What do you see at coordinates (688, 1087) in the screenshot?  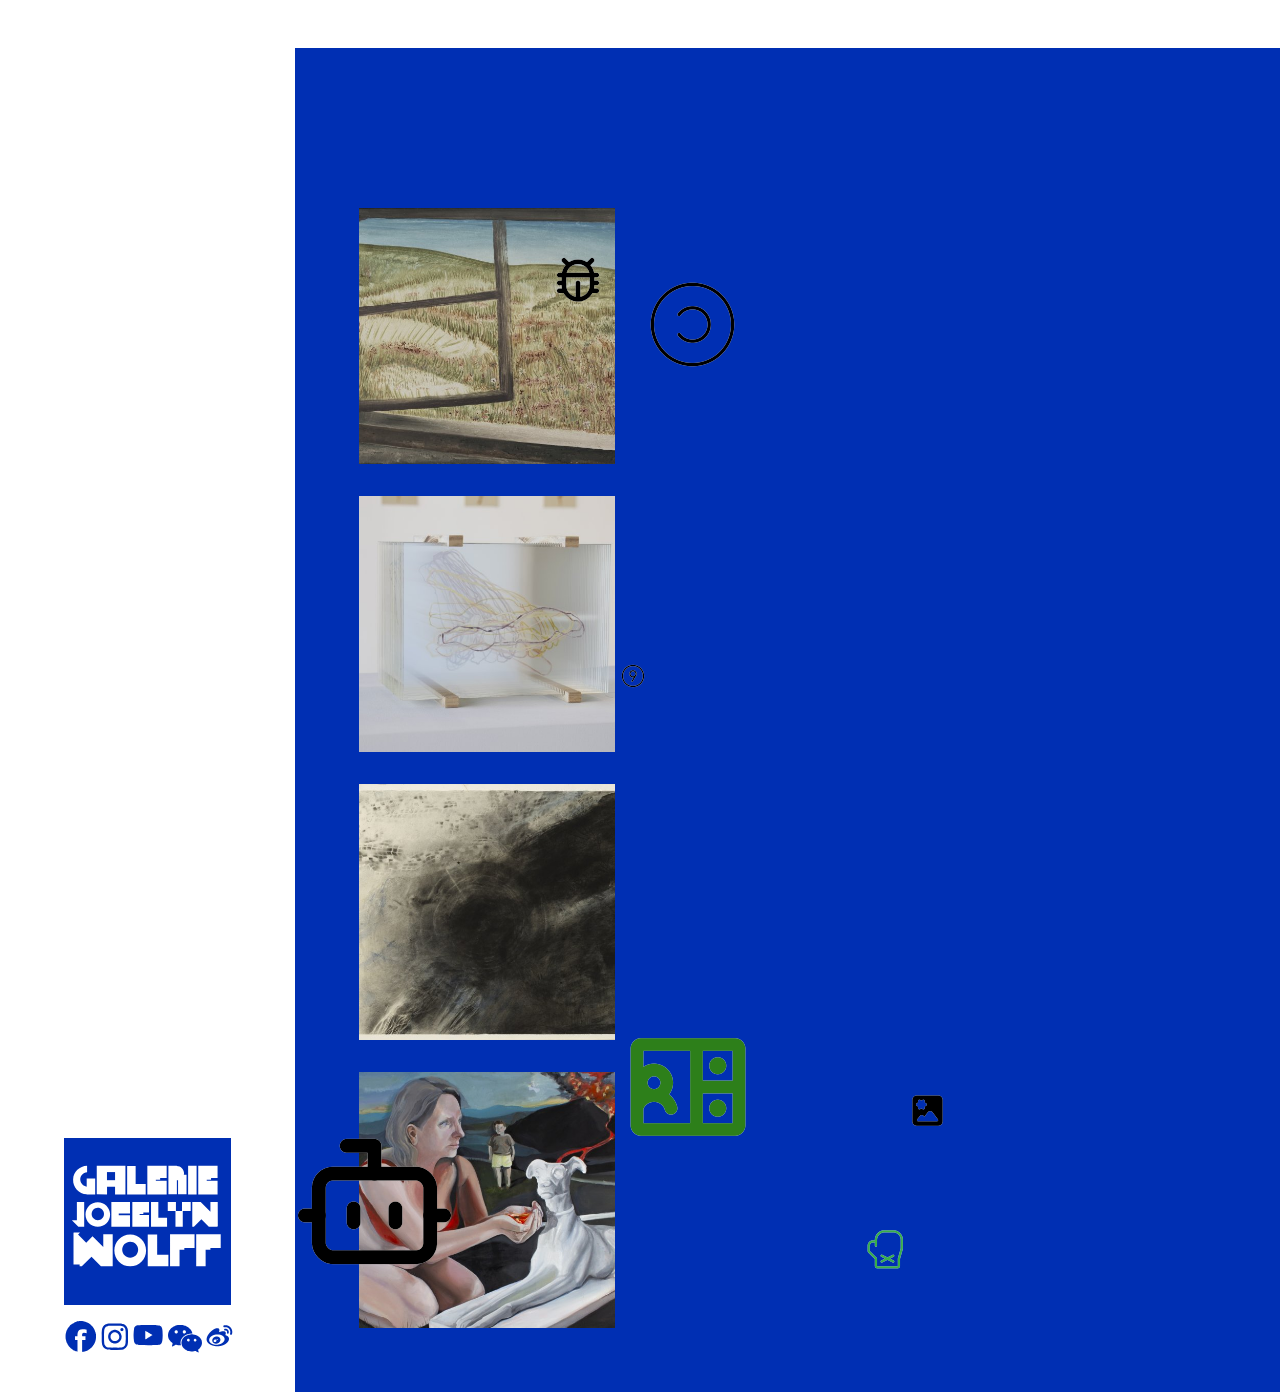 I see `start or join a video conference` at bounding box center [688, 1087].